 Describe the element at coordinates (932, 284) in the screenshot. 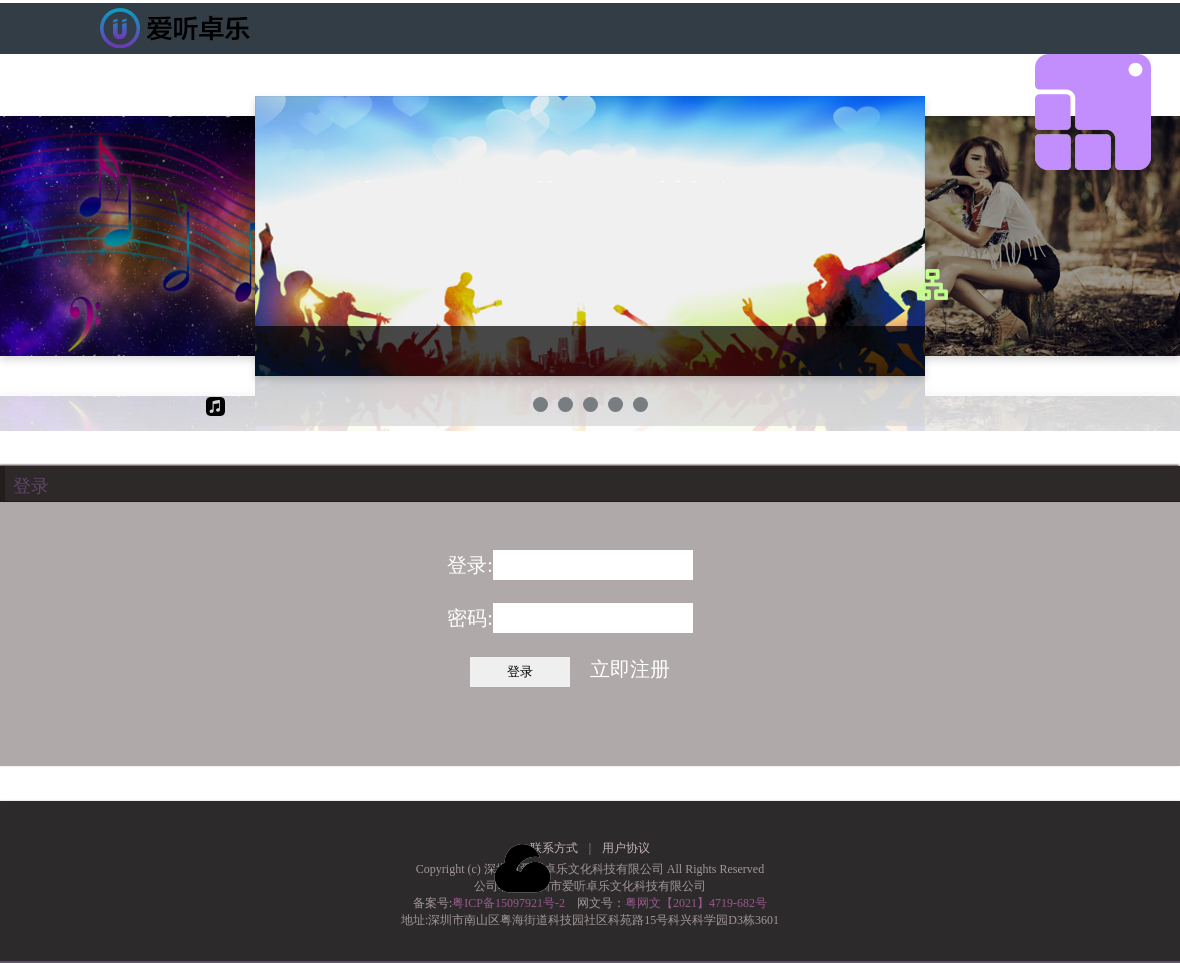

I see `view organization hierarchy` at that location.